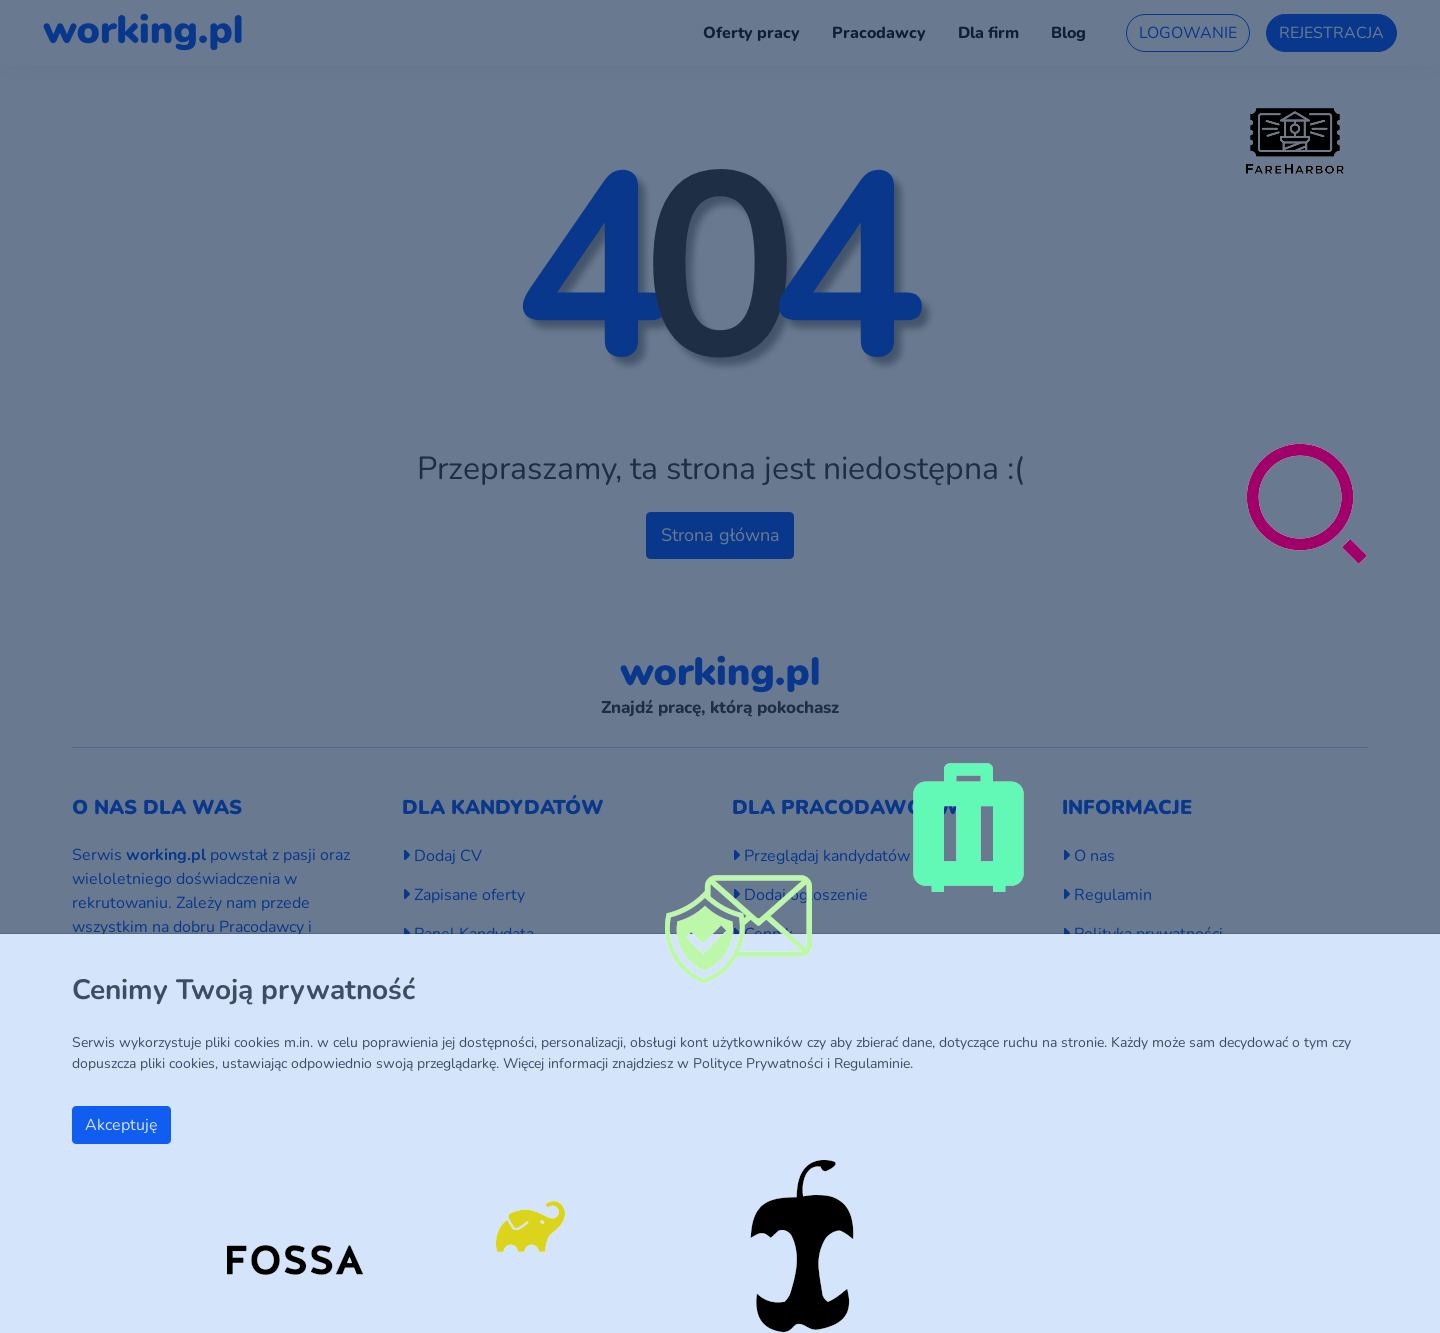 The width and height of the screenshot is (1440, 1333). What do you see at coordinates (530, 1226) in the screenshot?
I see `Gradle build automation tool logo` at bounding box center [530, 1226].